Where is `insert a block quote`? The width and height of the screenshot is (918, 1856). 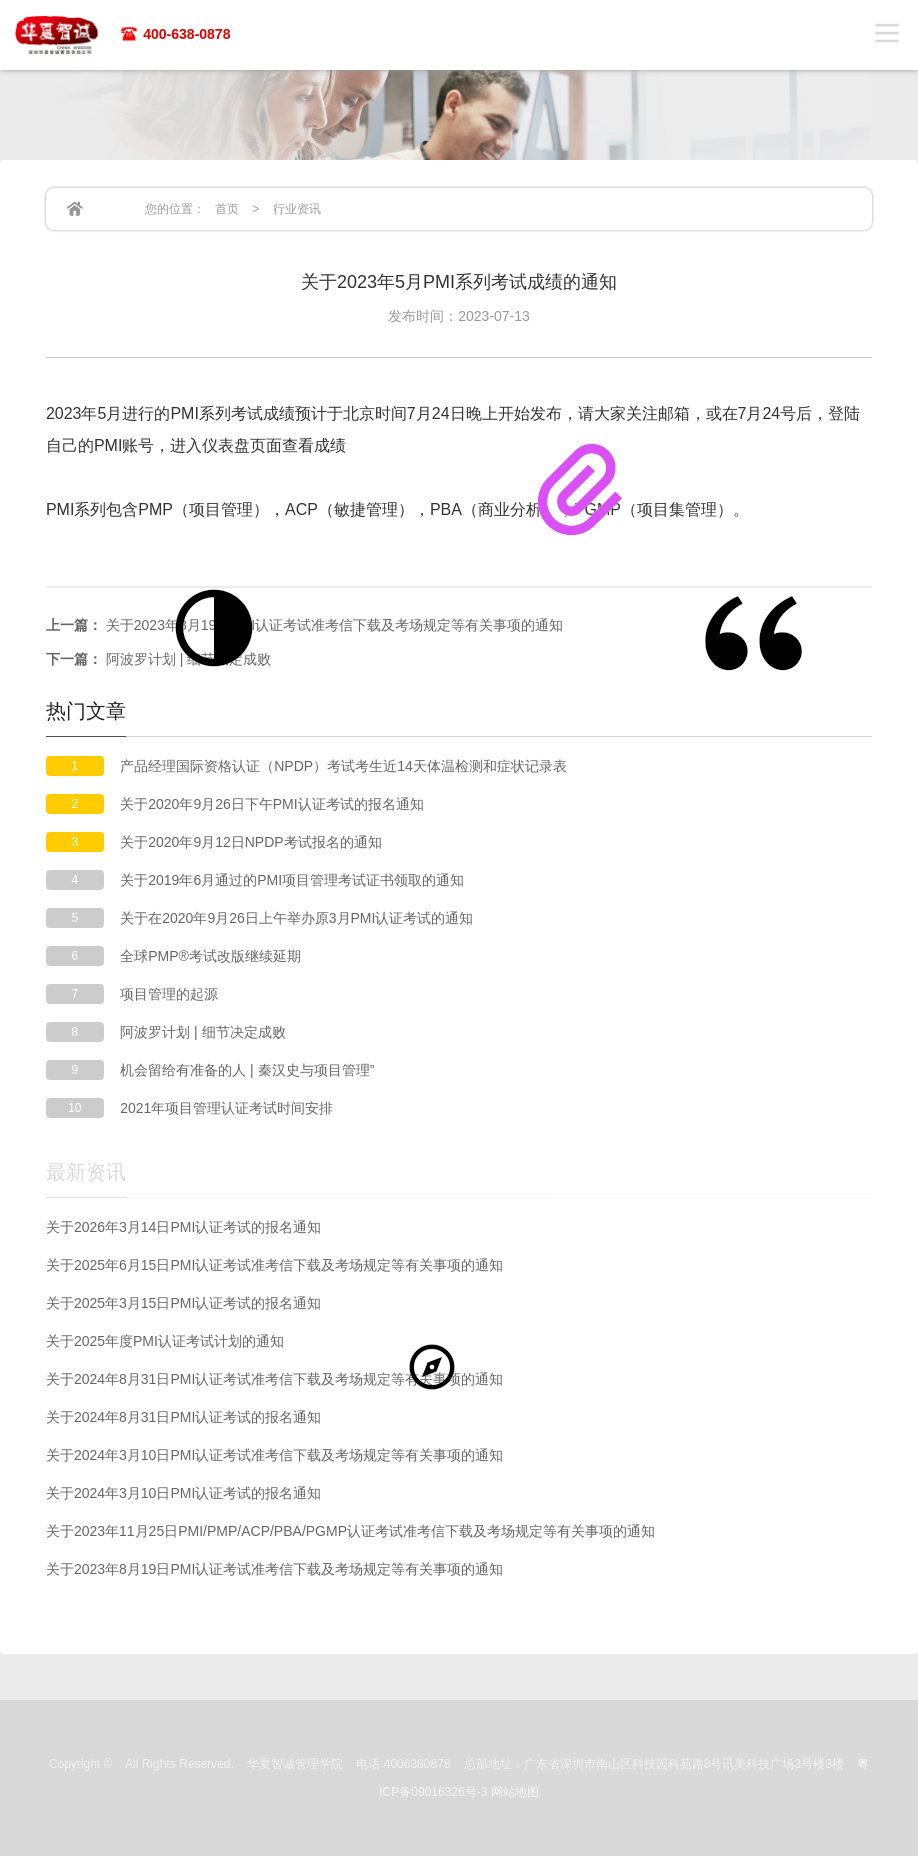 insert a block quote is located at coordinates (754, 635).